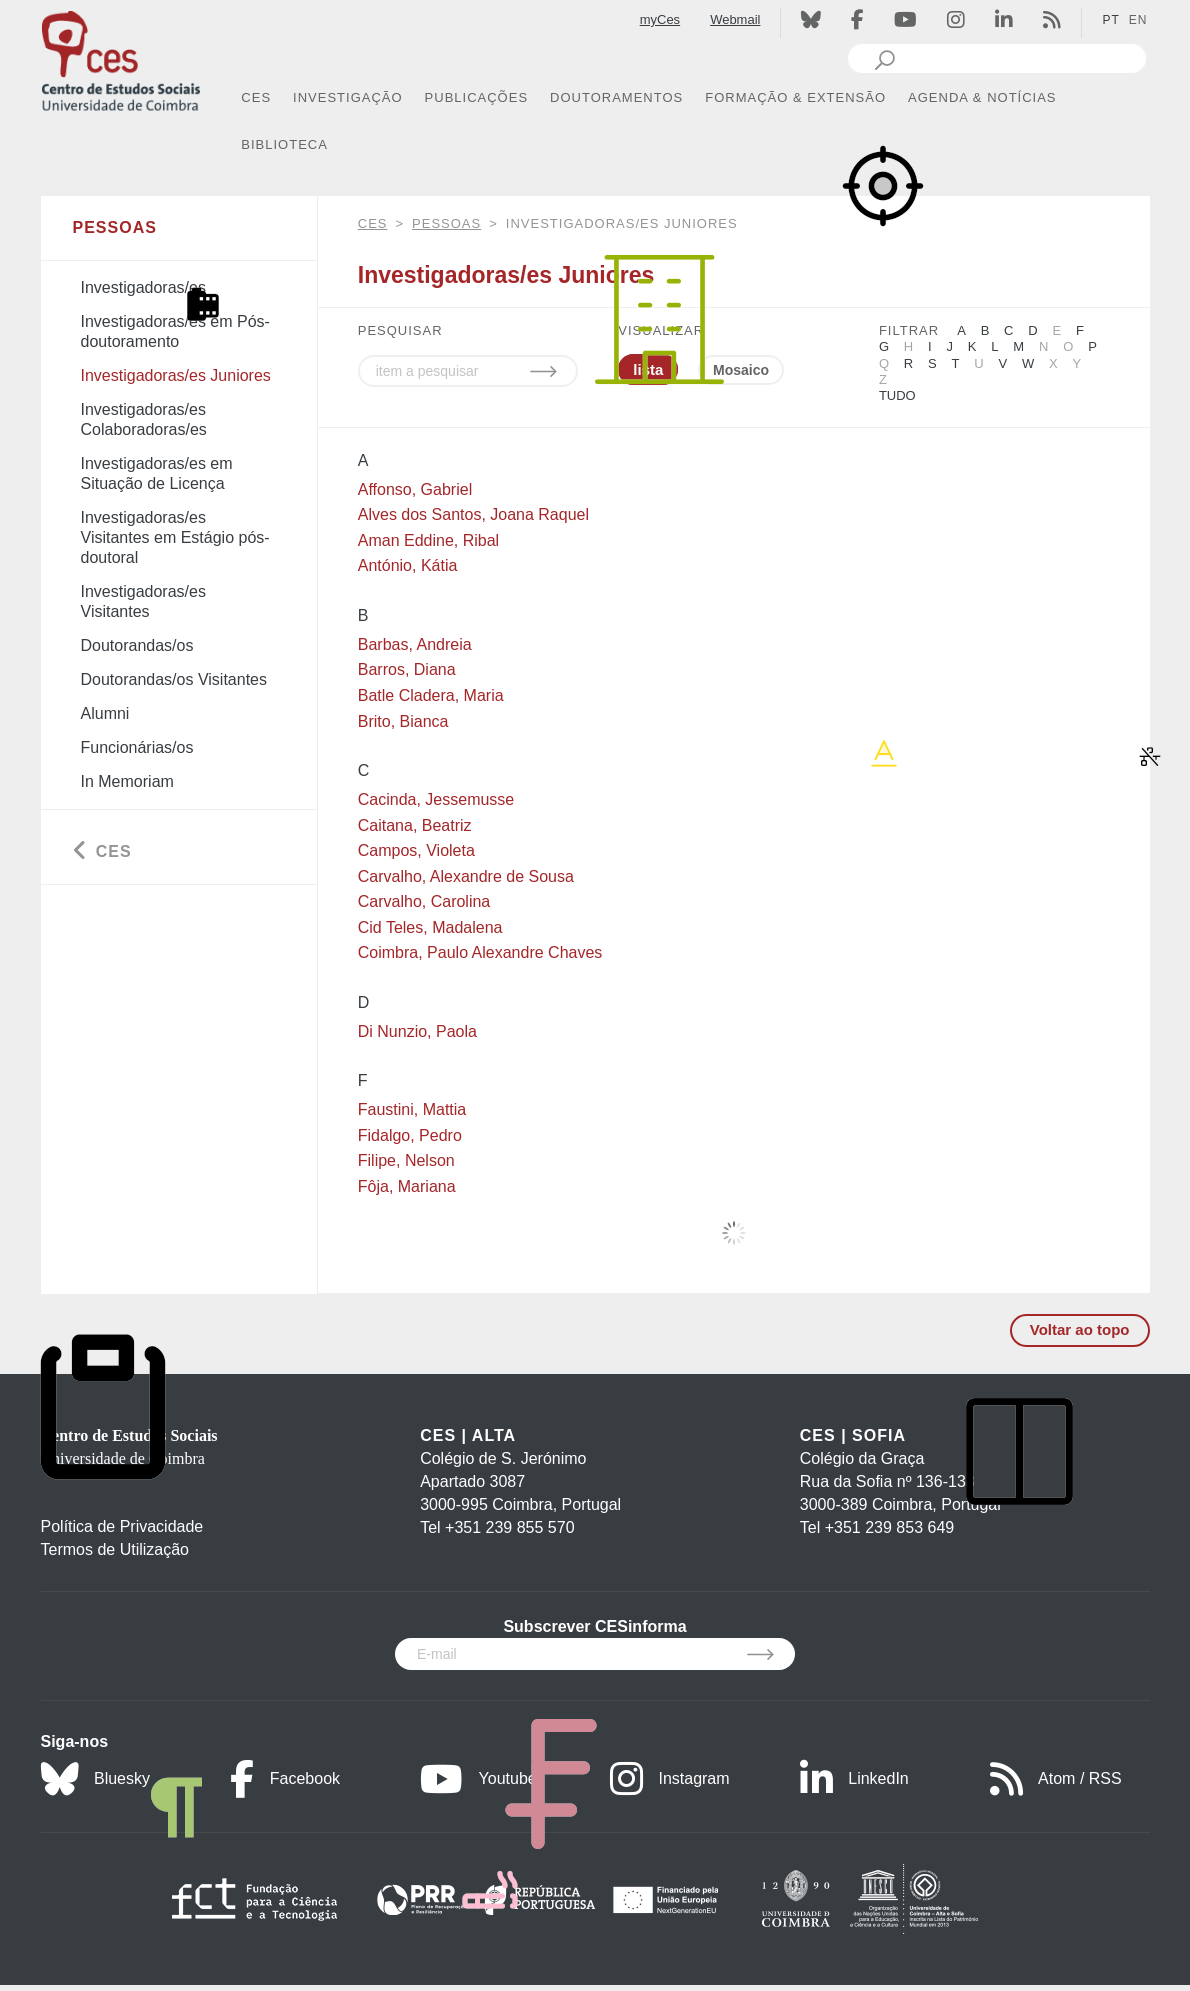 The height and width of the screenshot is (1991, 1190). I want to click on network connection unavailable, so click(1150, 757).